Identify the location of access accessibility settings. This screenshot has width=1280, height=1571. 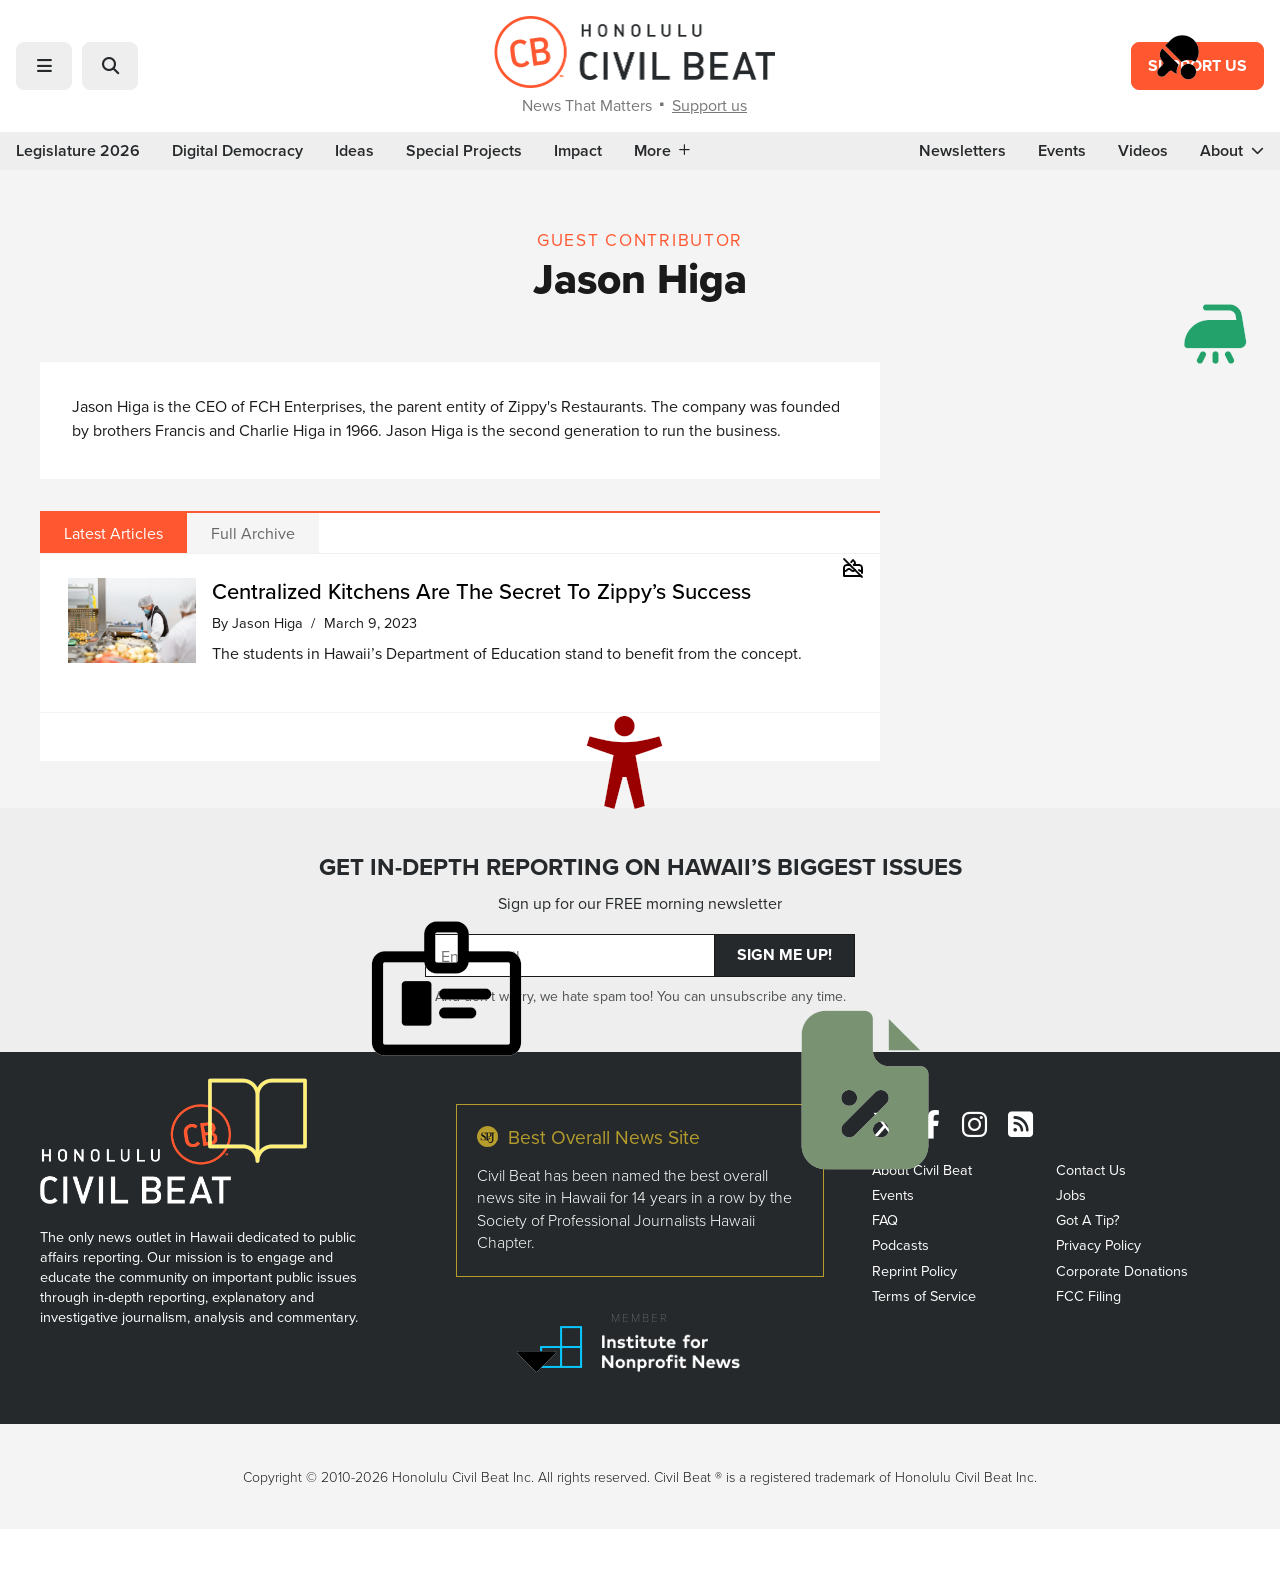
(624, 762).